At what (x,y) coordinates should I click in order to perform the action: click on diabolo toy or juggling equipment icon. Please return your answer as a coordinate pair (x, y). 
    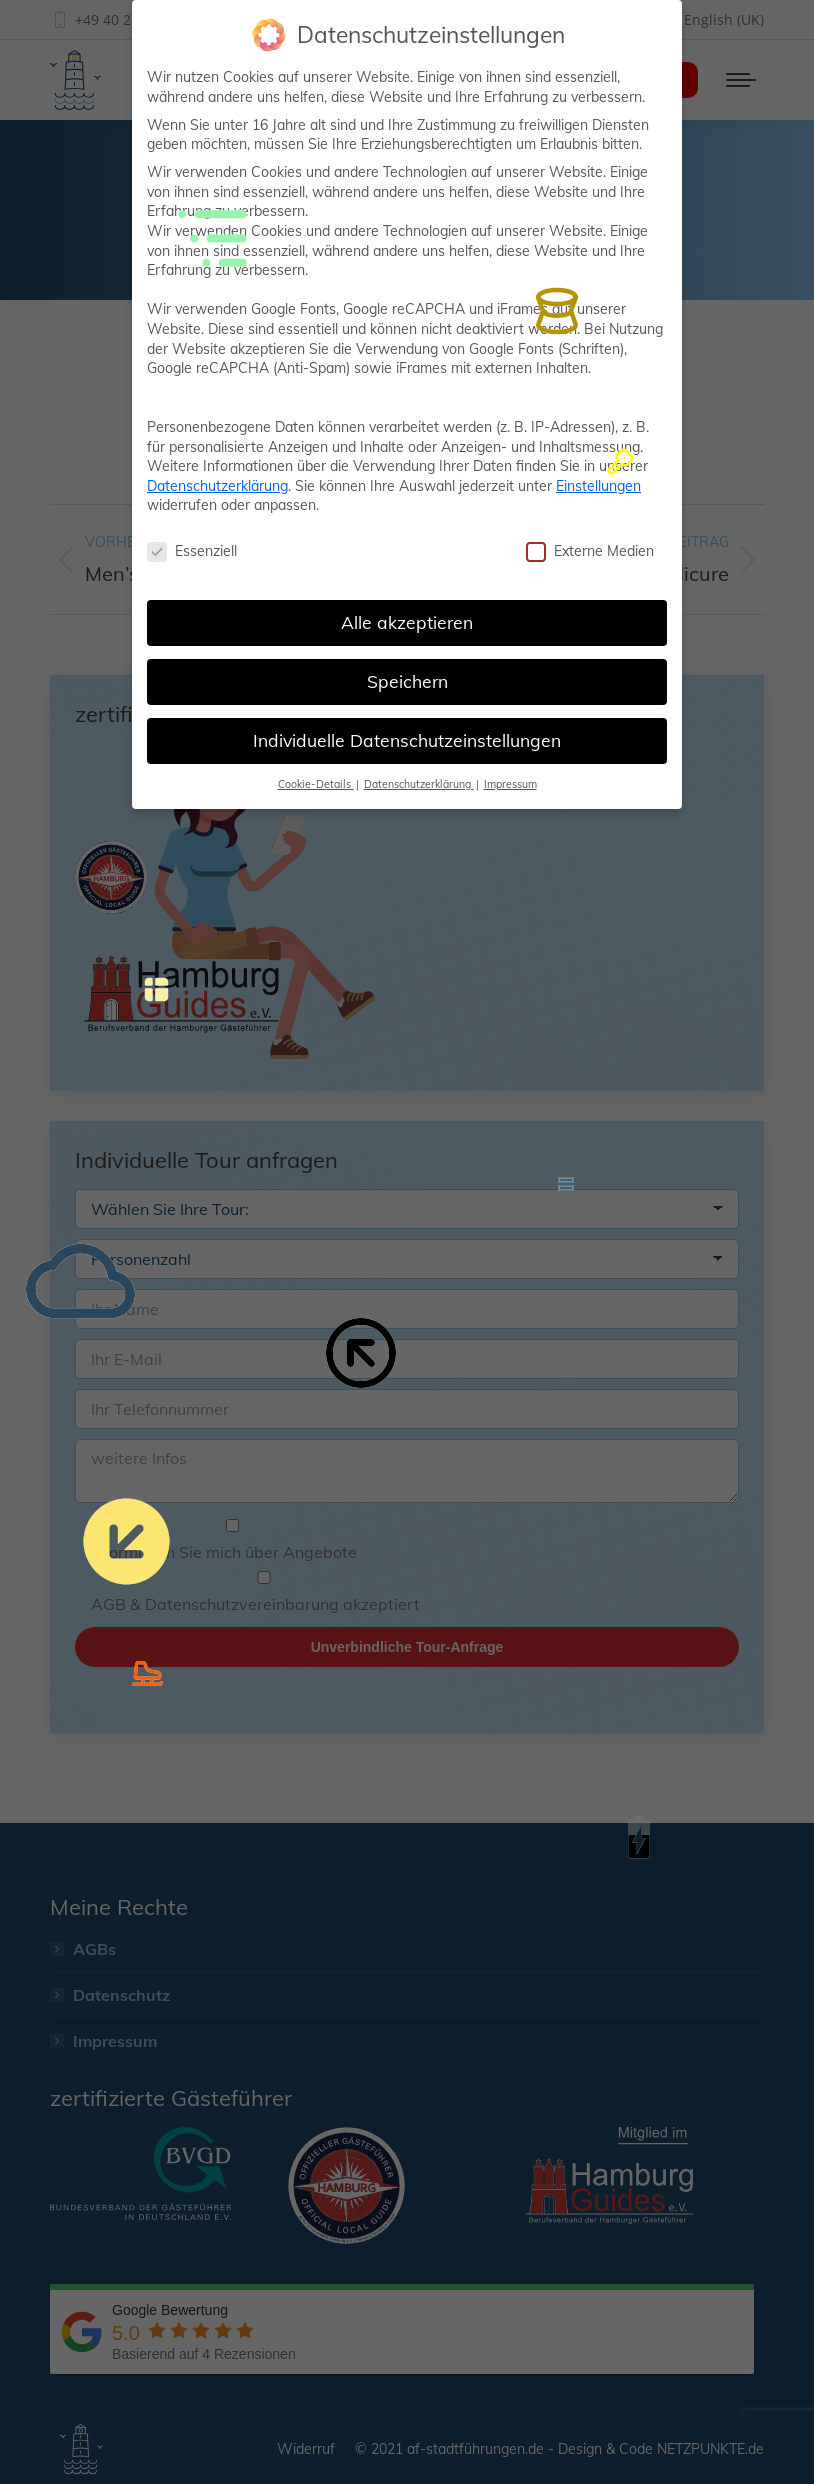
    Looking at the image, I should click on (557, 311).